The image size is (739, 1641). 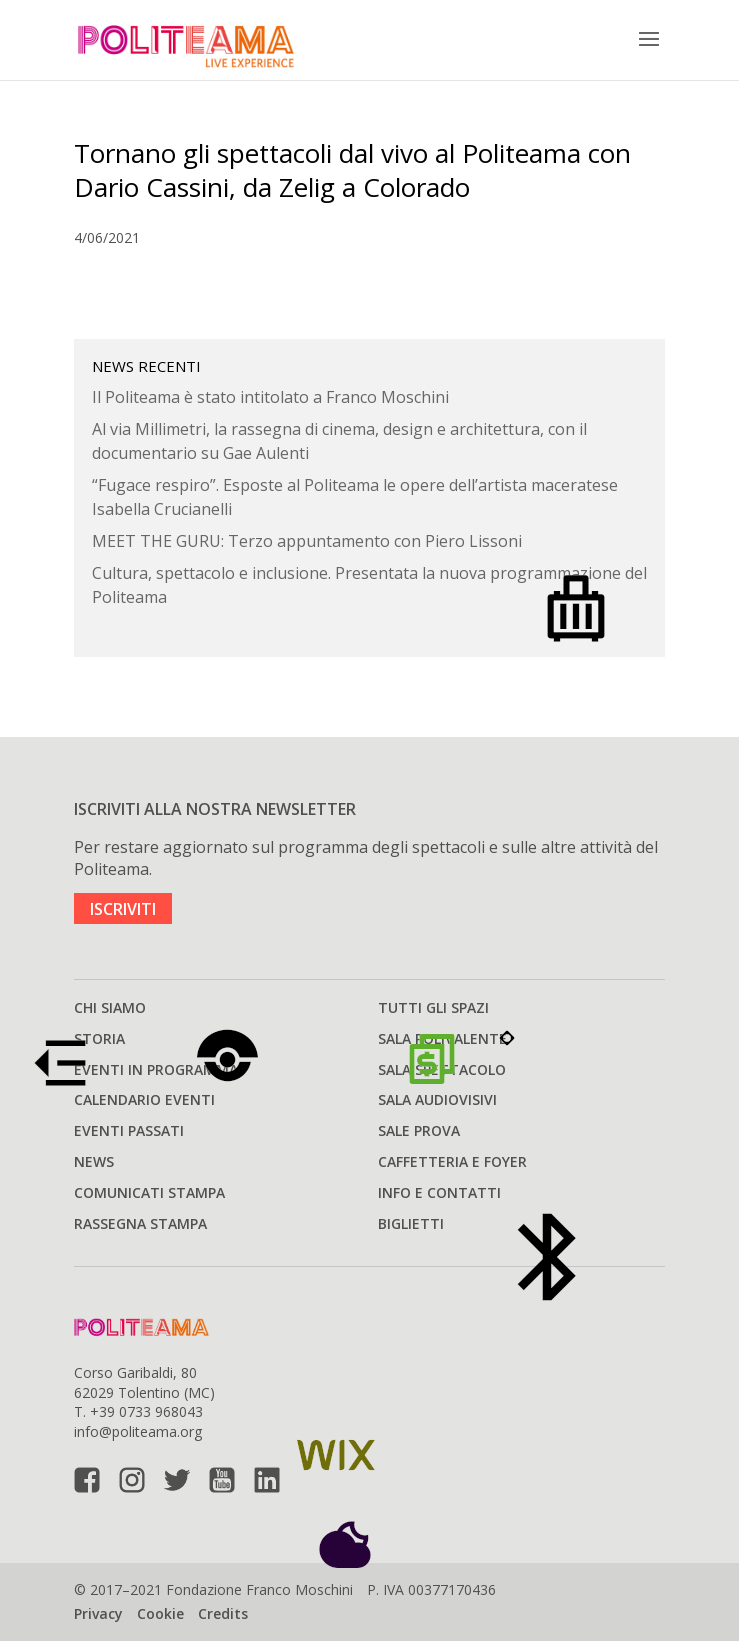 What do you see at coordinates (227, 1055) in the screenshot?
I see `drone CI/CD platform logo` at bounding box center [227, 1055].